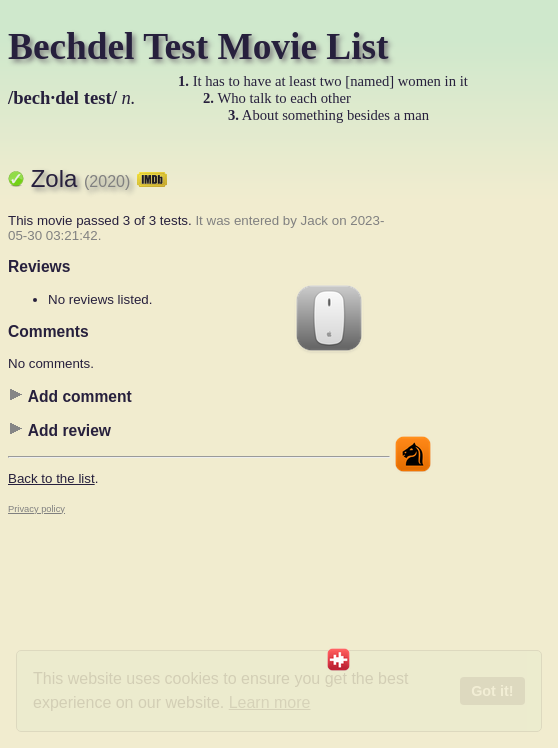 This screenshot has height=748, width=558. What do you see at coordinates (329, 318) in the screenshot?
I see `configure mouse settings` at bounding box center [329, 318].